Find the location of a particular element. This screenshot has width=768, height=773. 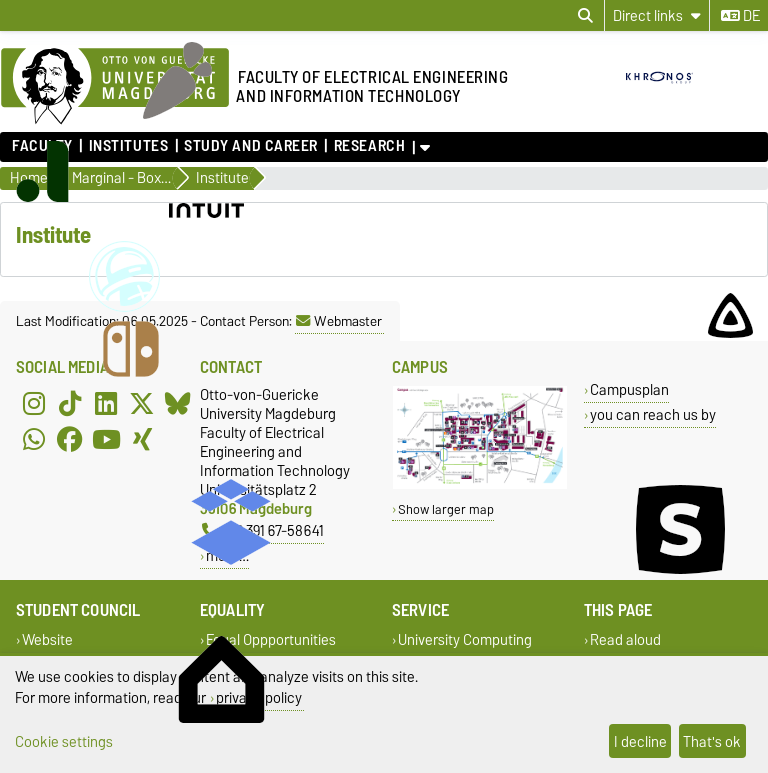

visit dunked portfolio website is located at coordinates (42, 171).